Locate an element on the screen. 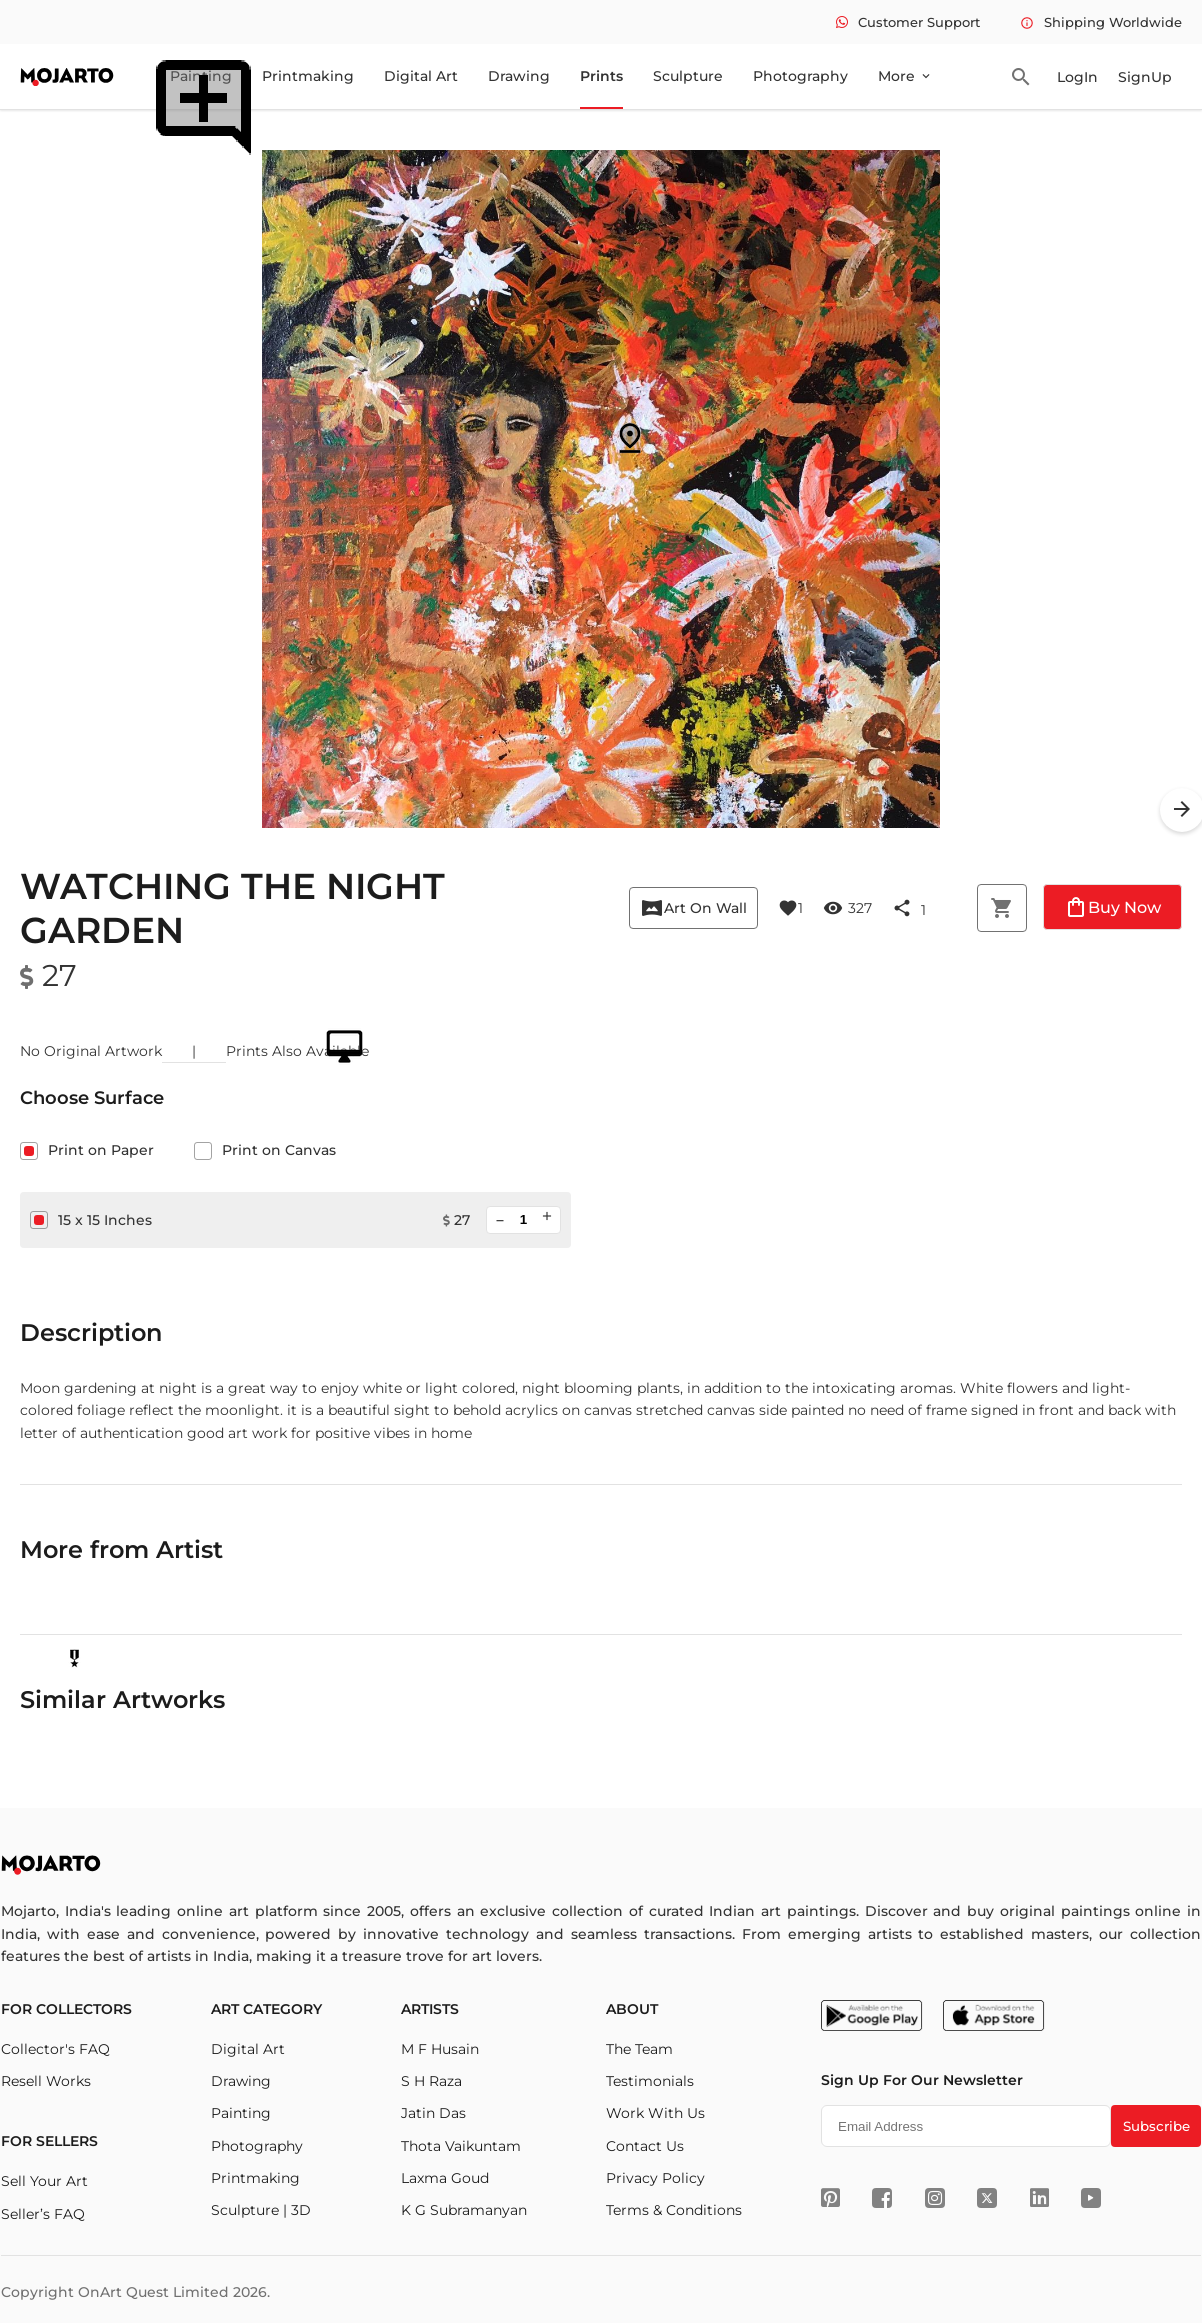  switch to desktop view is located at coordinates (344, 1046).